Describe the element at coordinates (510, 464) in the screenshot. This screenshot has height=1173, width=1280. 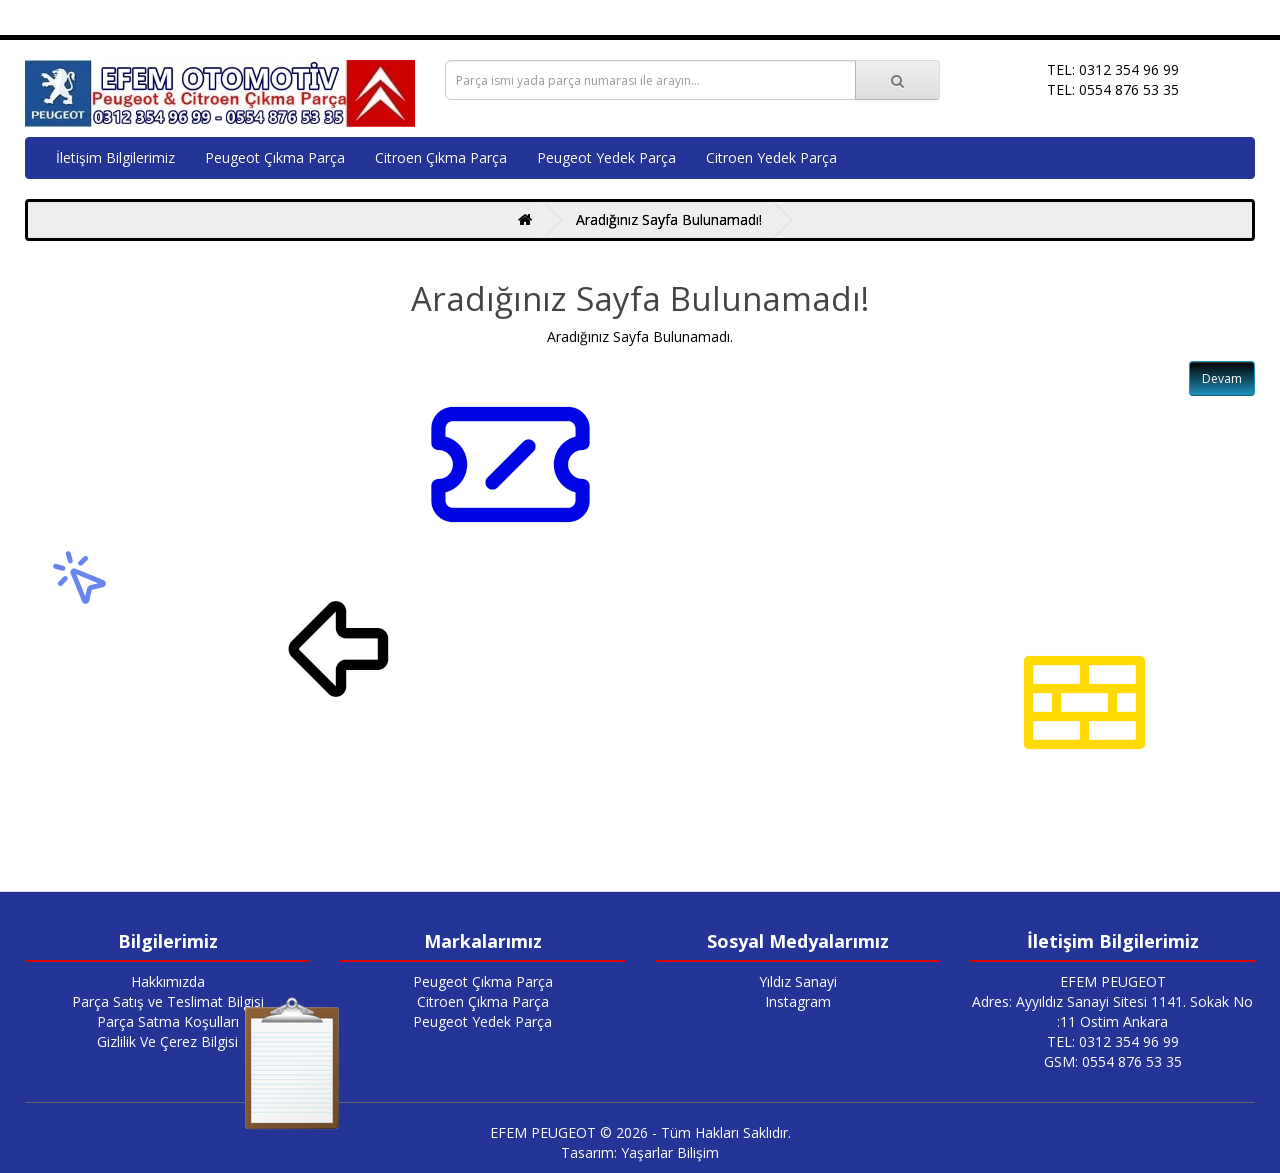
I see `invalid or cancelled ticket` at that location.